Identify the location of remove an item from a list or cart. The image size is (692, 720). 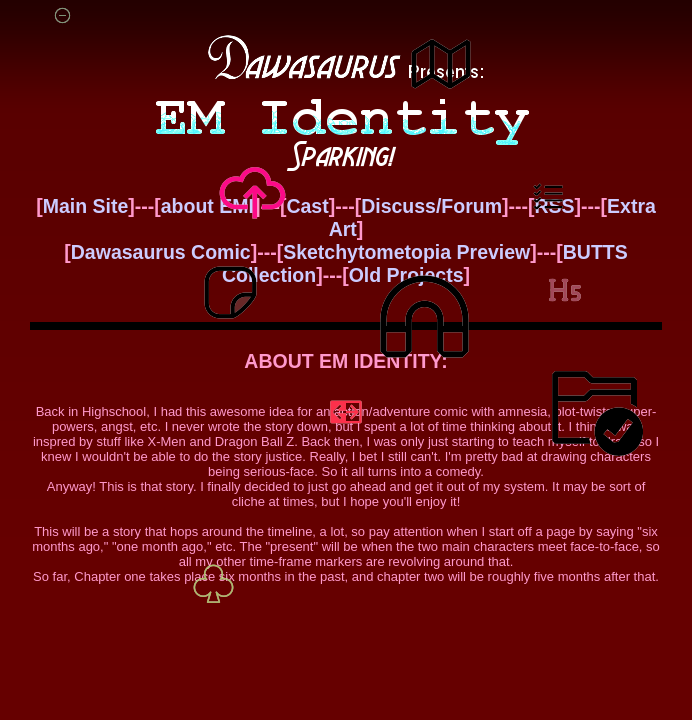
(62, 15).